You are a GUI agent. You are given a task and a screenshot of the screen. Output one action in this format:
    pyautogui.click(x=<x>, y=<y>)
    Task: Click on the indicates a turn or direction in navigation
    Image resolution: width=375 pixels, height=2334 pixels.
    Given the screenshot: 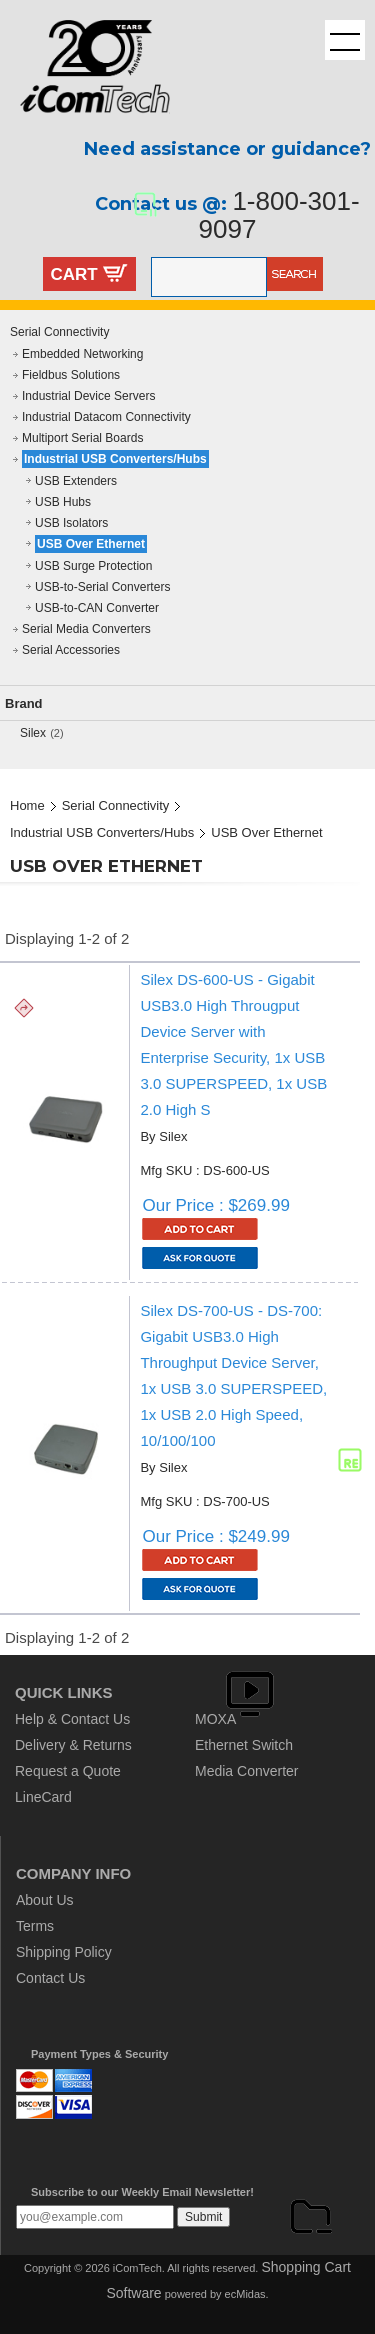 What is the action you would take?
    pyautogui.click(x=24, y=1008)
    